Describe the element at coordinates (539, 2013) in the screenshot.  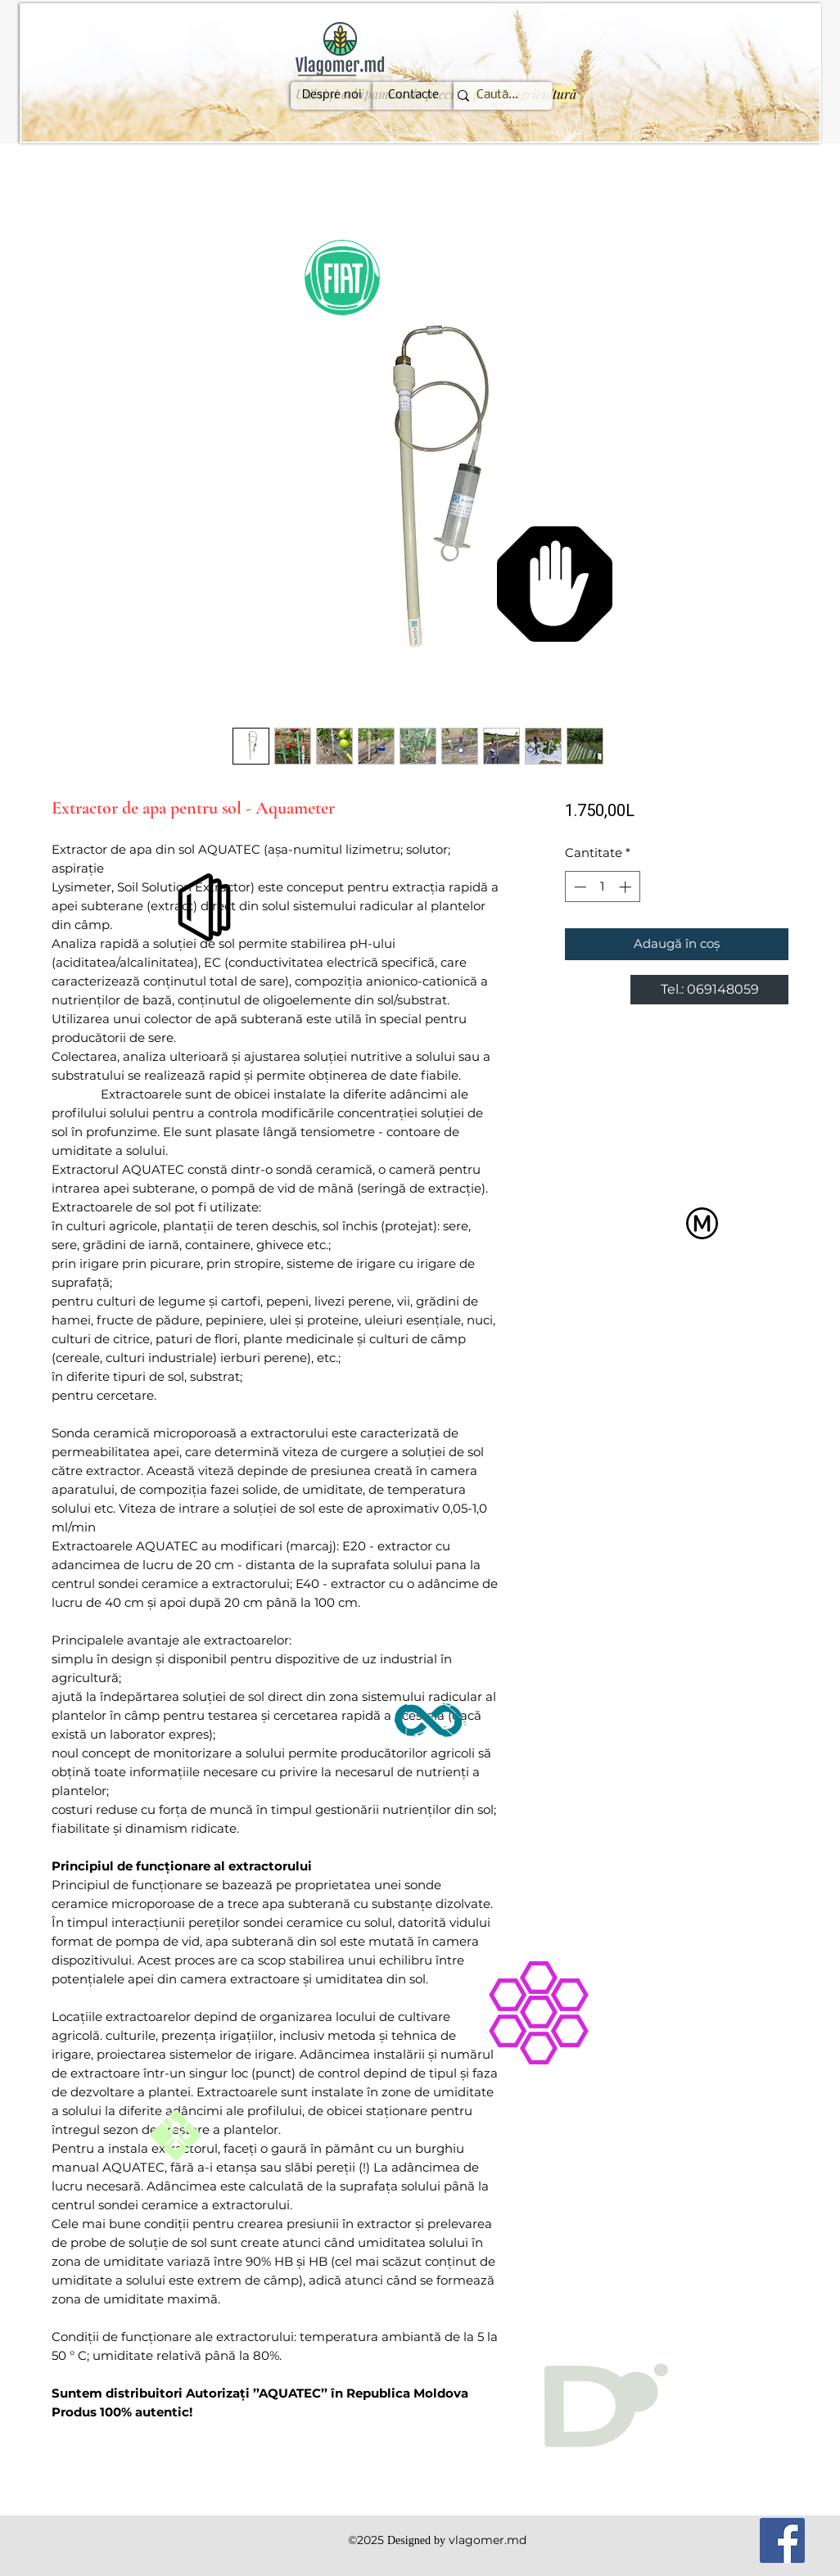
I see `cilium logo - open source cloud native networking platform` at that location.